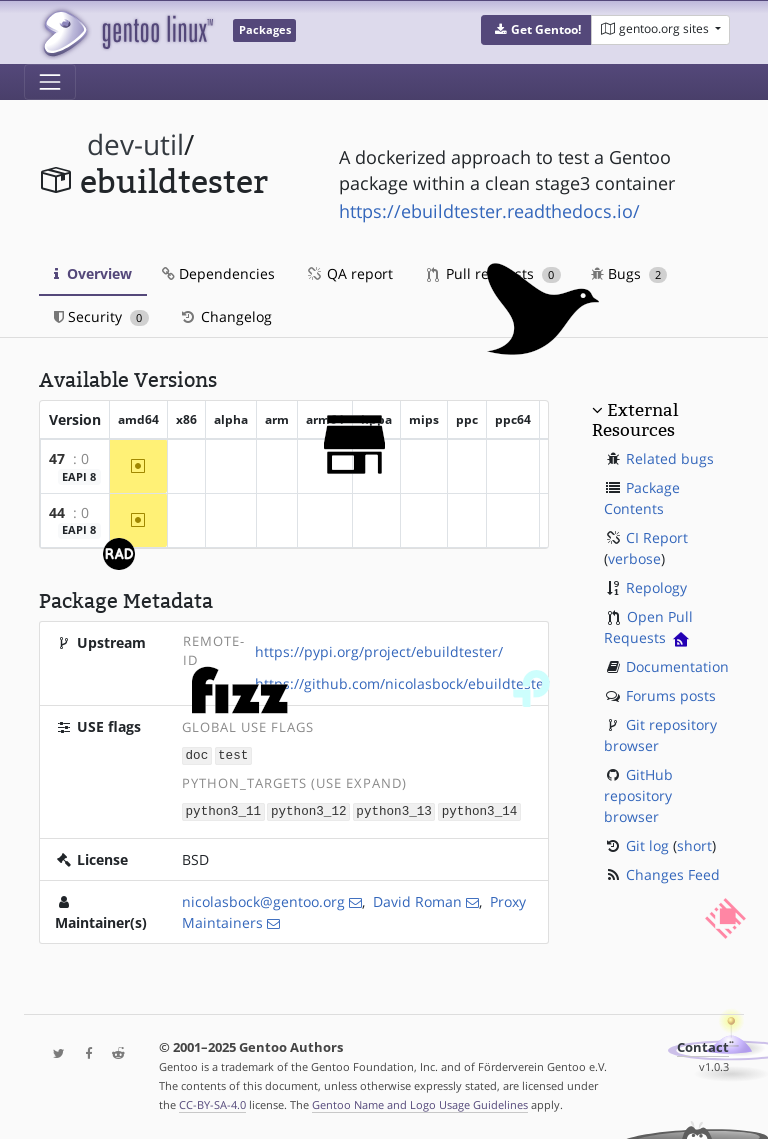 This screenshot has width=768, height=1139. I want to click on open the home assistant community store, so click(354, 444).